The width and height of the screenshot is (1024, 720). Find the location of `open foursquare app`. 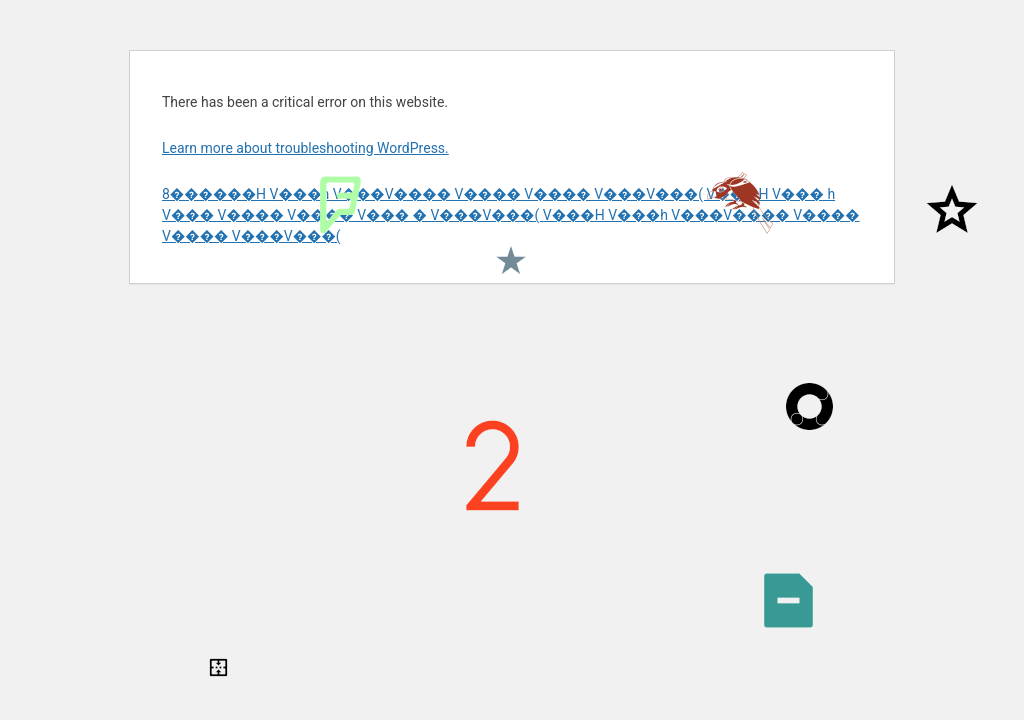

open foursquare app is located at coordinates (340, 204).